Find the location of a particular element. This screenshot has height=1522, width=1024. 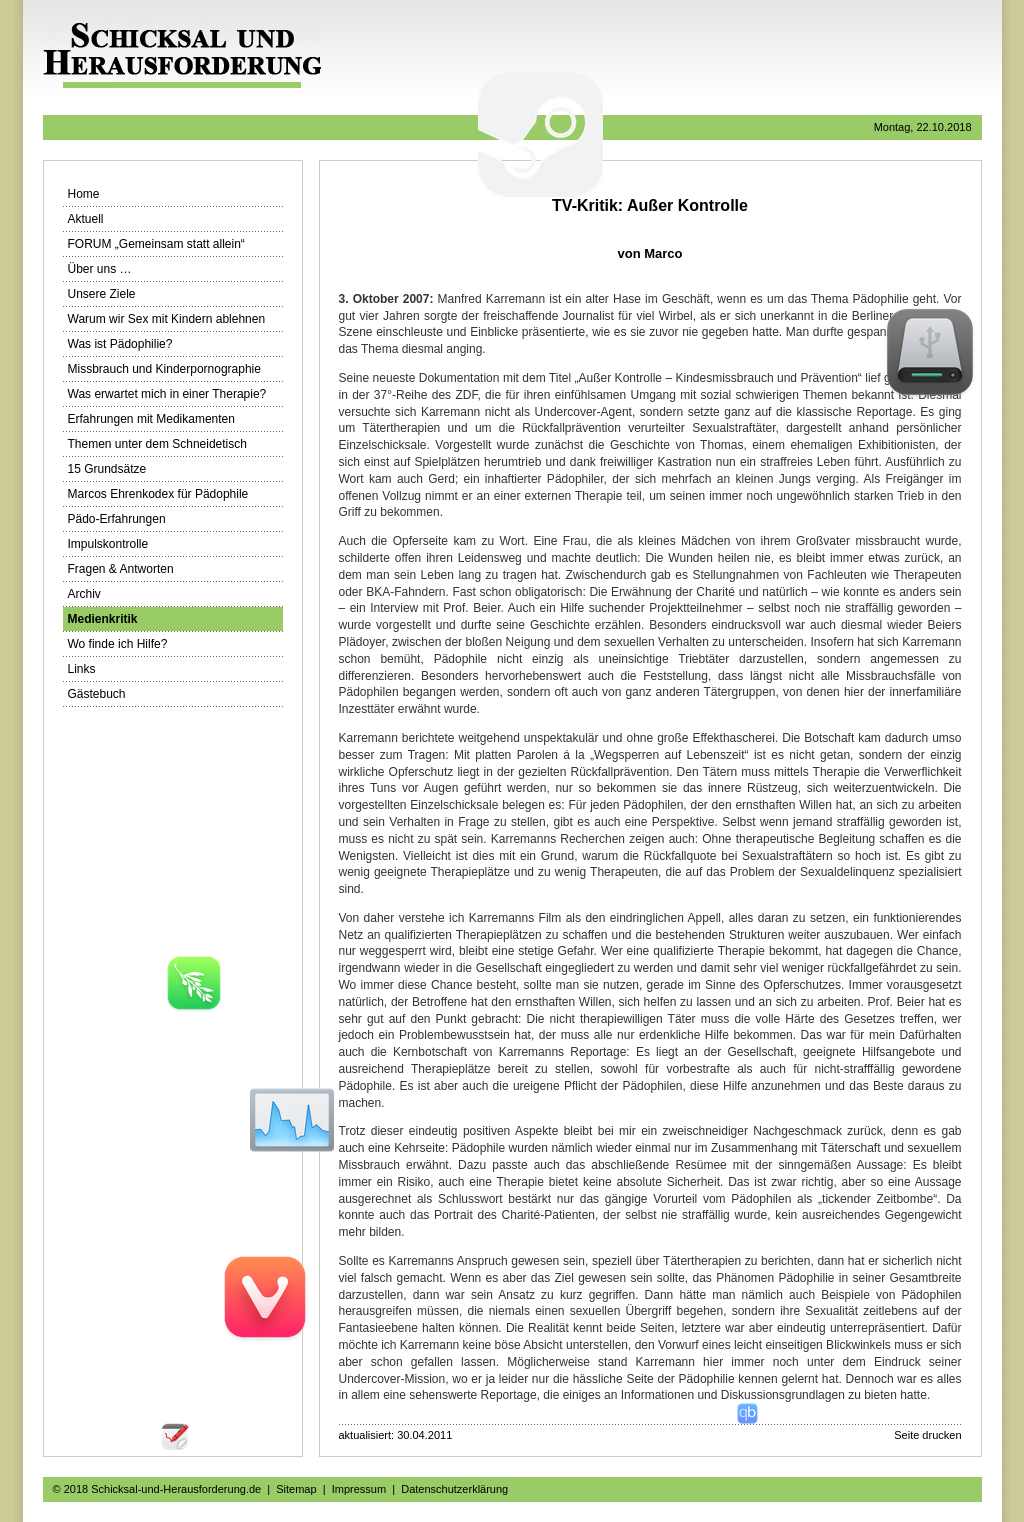

open task manager application is located at coordinates (292, 1120).